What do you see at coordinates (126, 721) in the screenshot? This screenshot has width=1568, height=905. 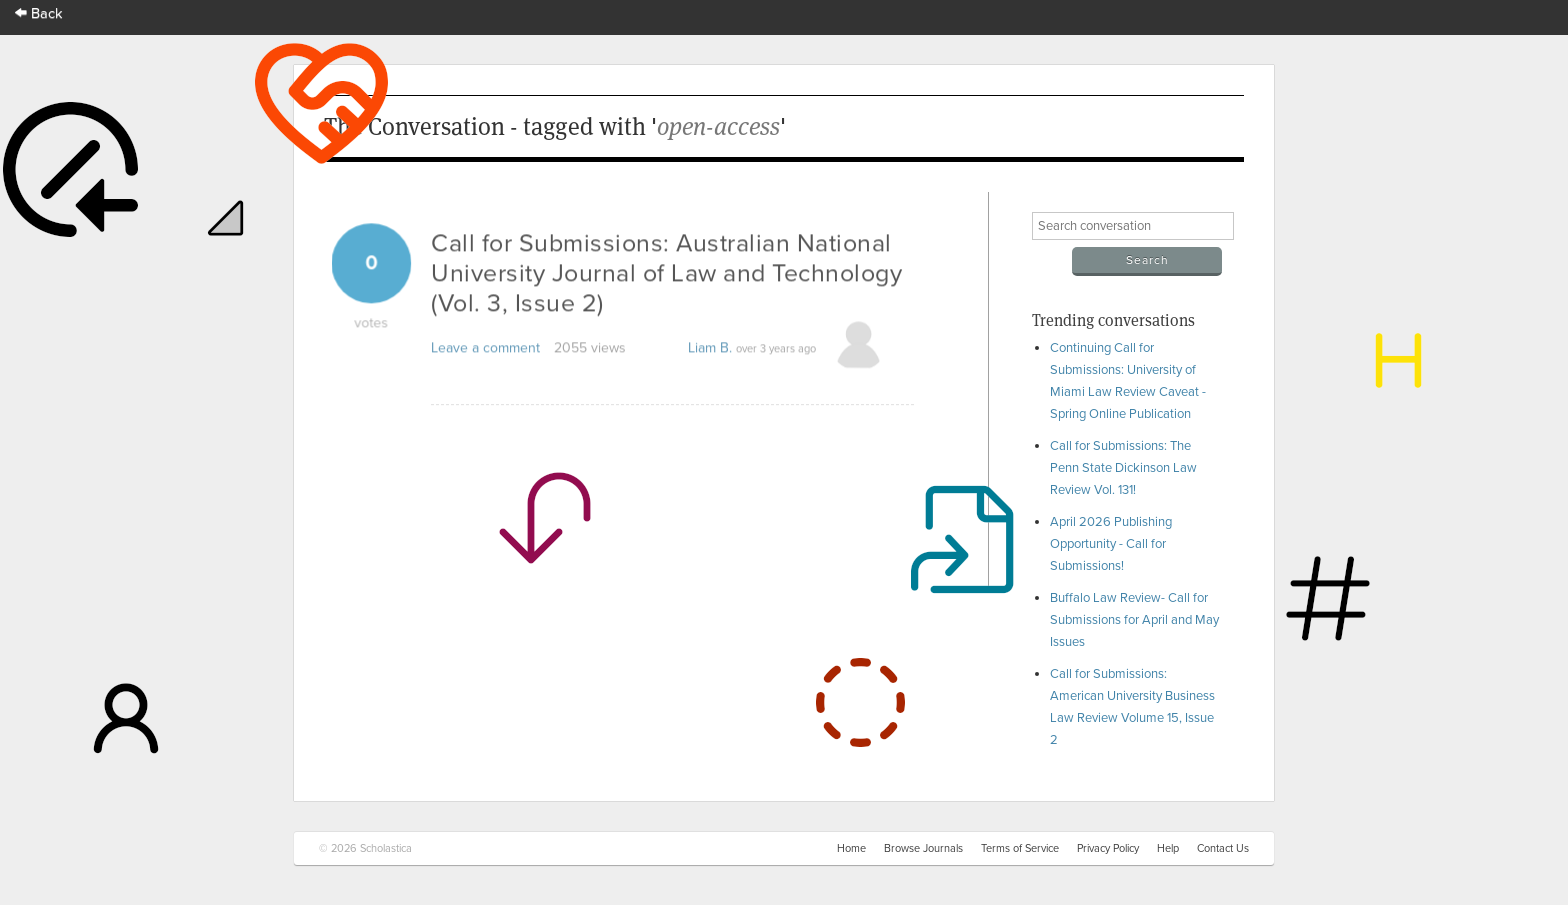 I see `view your profile` at bounding box center [126, 721].